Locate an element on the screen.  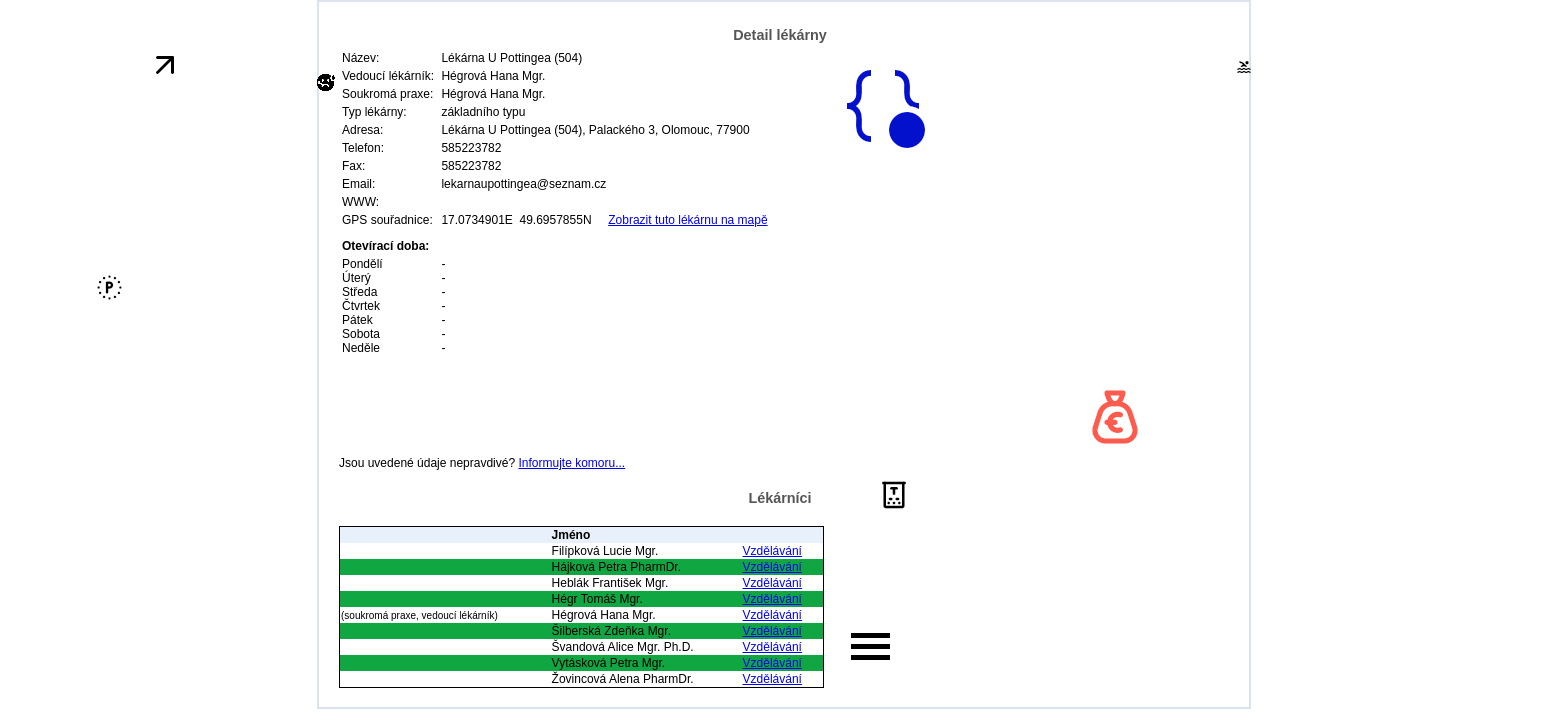
indicates a code block or JSON object with additional information is located at coordinates (883, 106).